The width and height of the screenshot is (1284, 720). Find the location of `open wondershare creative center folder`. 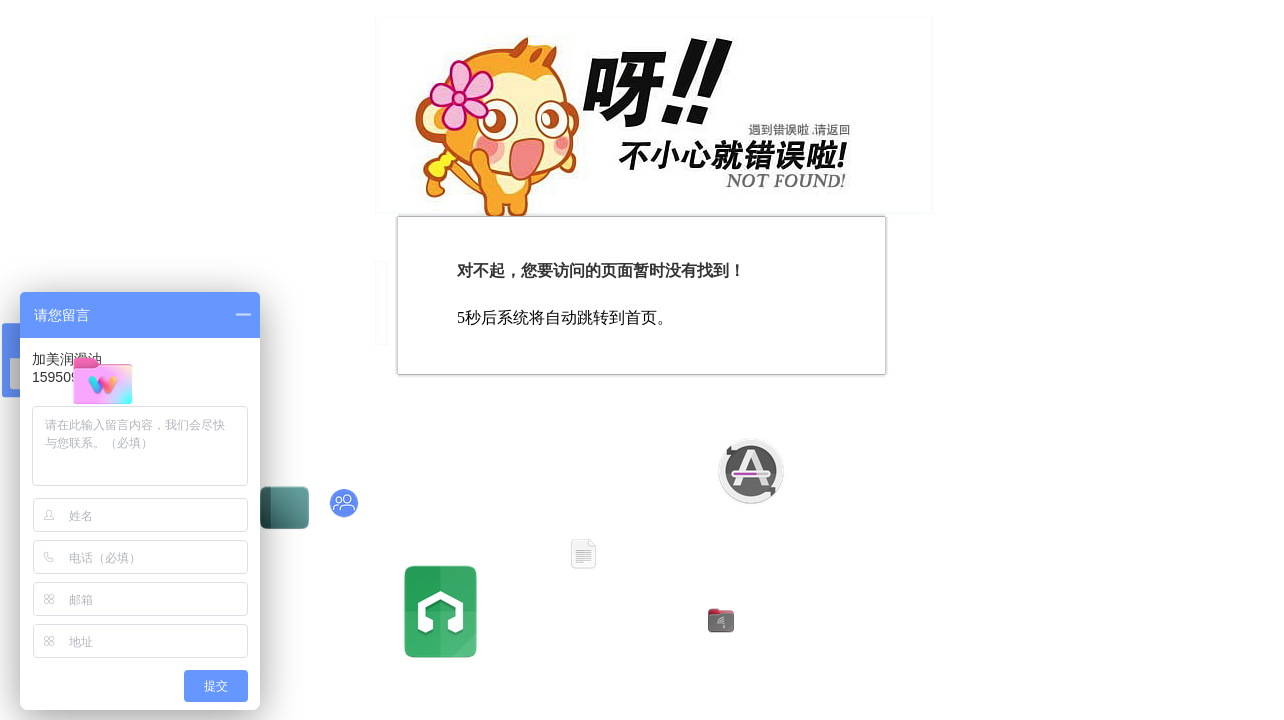

open wondershare creative center folder is located at coordinates (102, 382).